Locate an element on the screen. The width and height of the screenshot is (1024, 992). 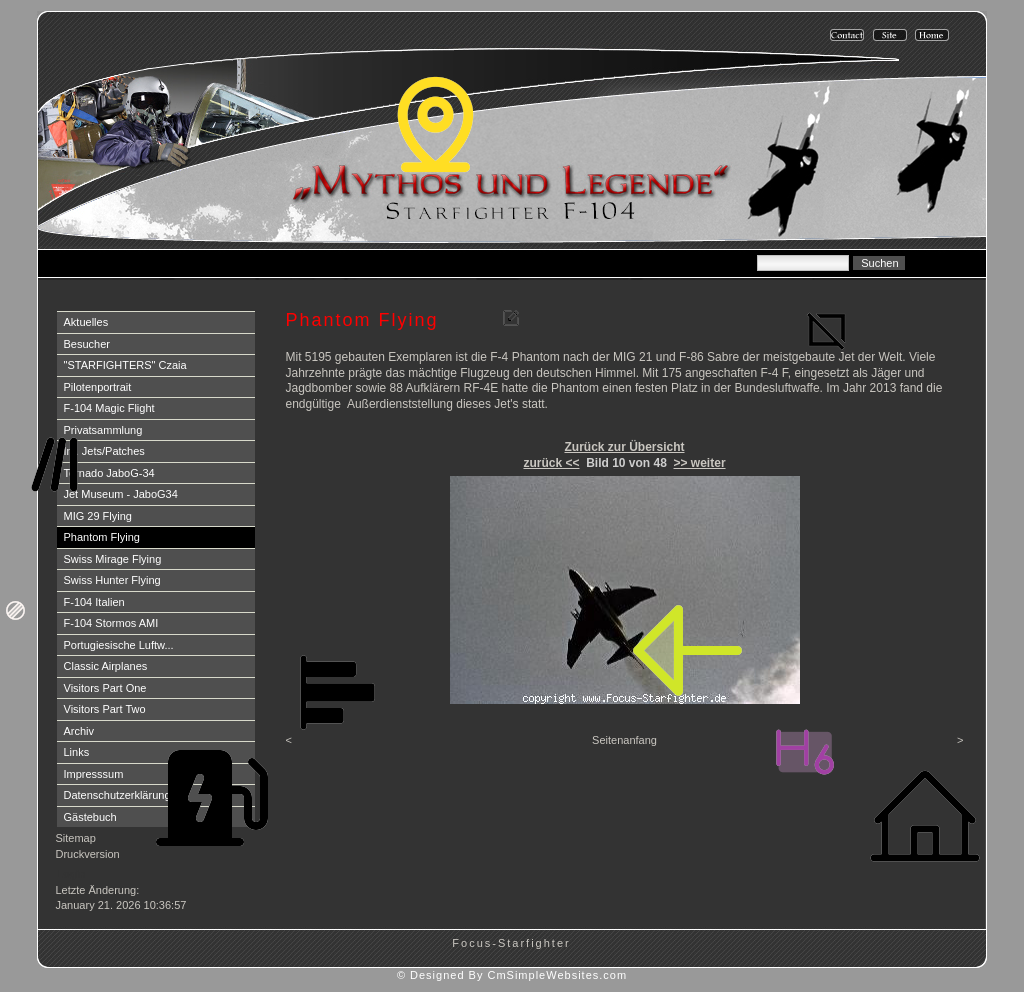
indicates a stack of leaning books or documents is located at coordinates (54, 464).